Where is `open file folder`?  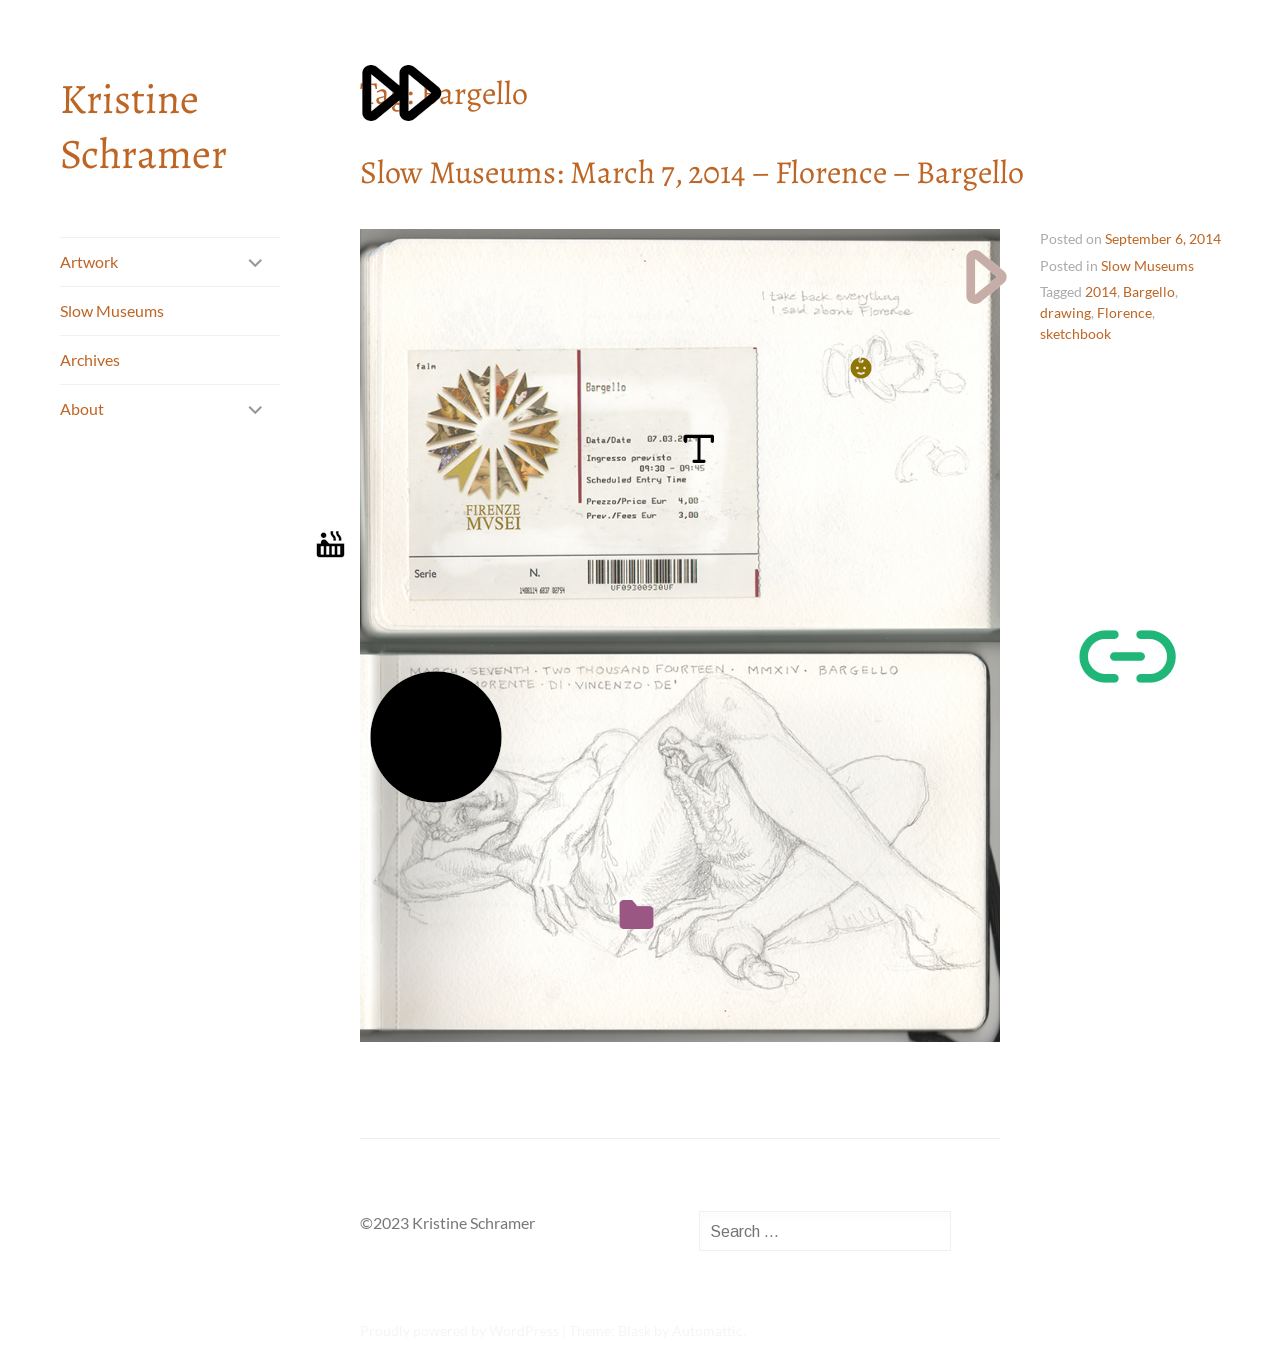
open file folder is located at coordinates (636, 914).